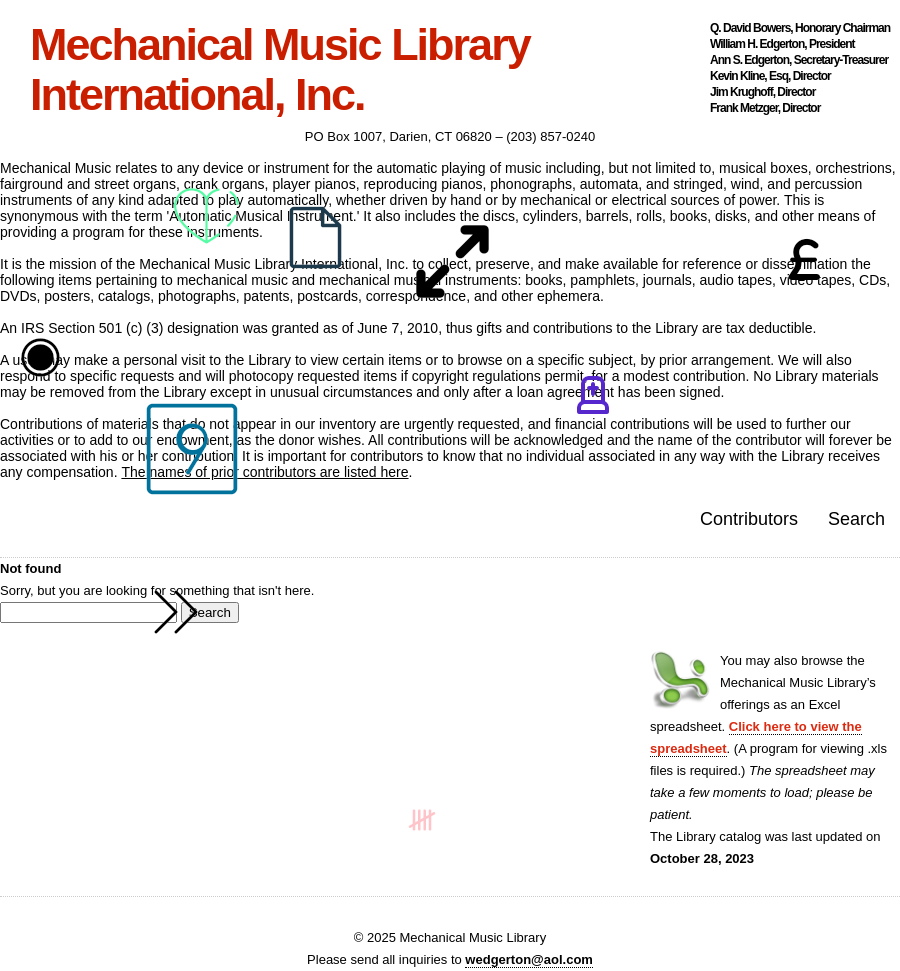 Image resolution: width=900 pixels, height=971 pixels. I want to click on track count or keep score, so click(422, 820).